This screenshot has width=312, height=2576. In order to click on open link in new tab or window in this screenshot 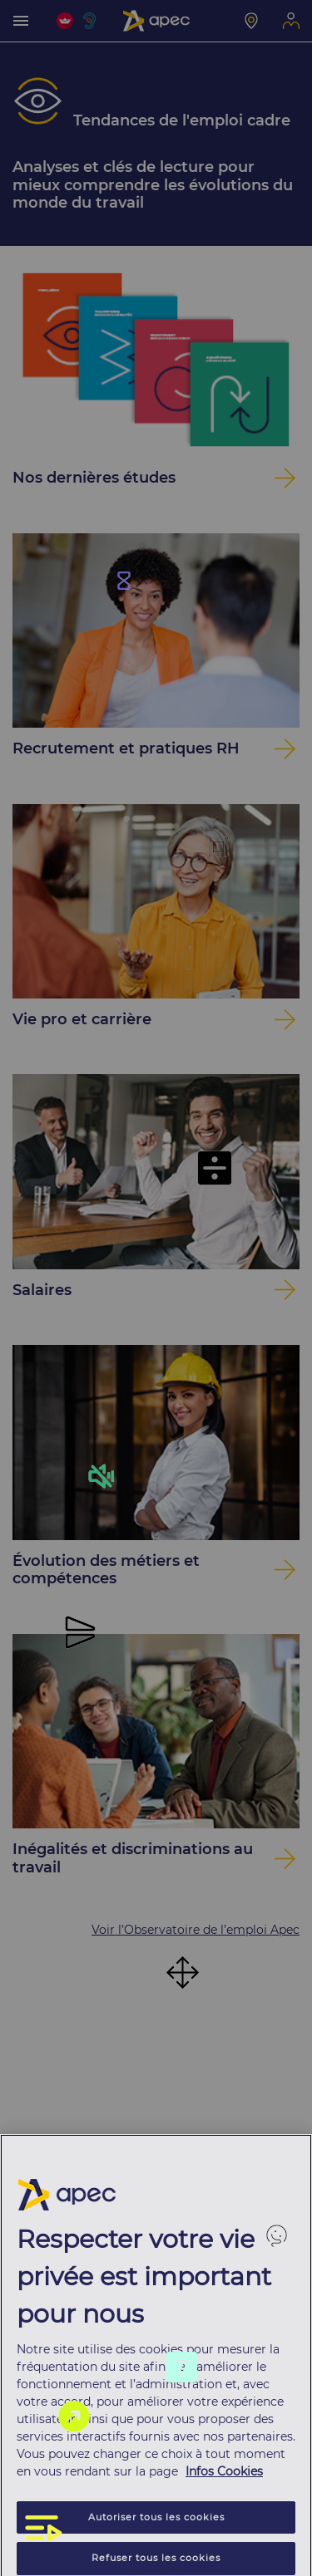, I will do `click(74, 2417)`.